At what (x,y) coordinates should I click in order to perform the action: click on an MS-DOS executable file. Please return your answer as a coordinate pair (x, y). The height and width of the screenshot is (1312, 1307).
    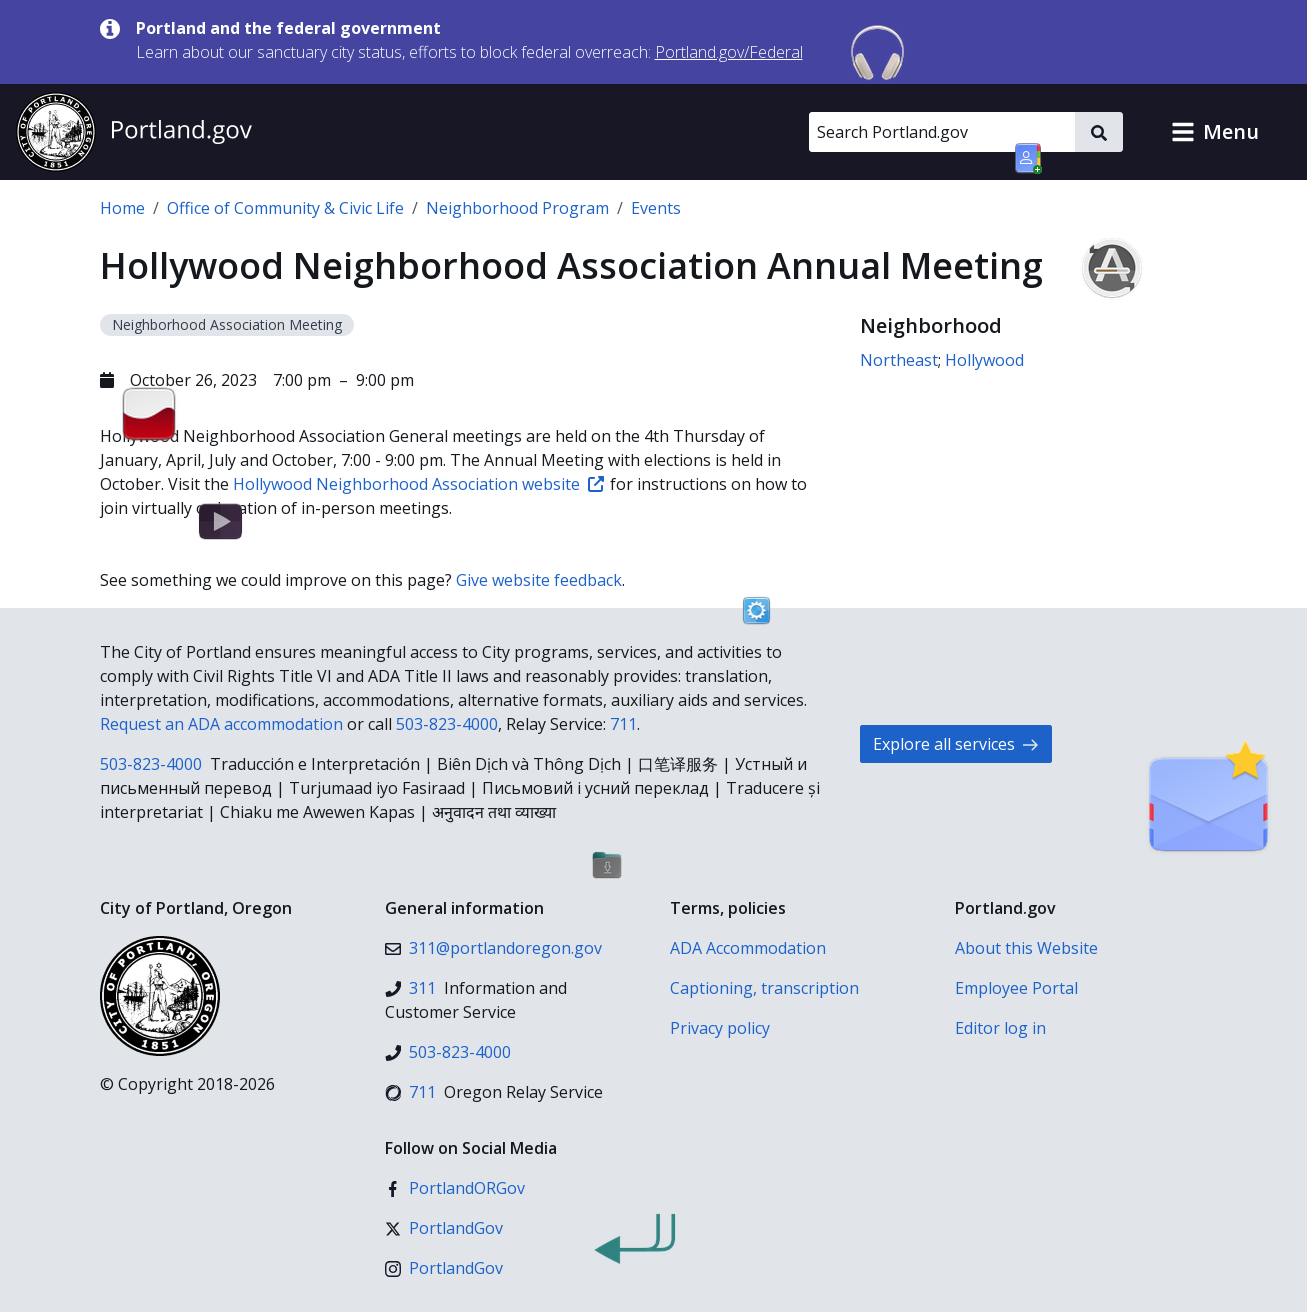
    Looking at the image, I should click on (756, 610).